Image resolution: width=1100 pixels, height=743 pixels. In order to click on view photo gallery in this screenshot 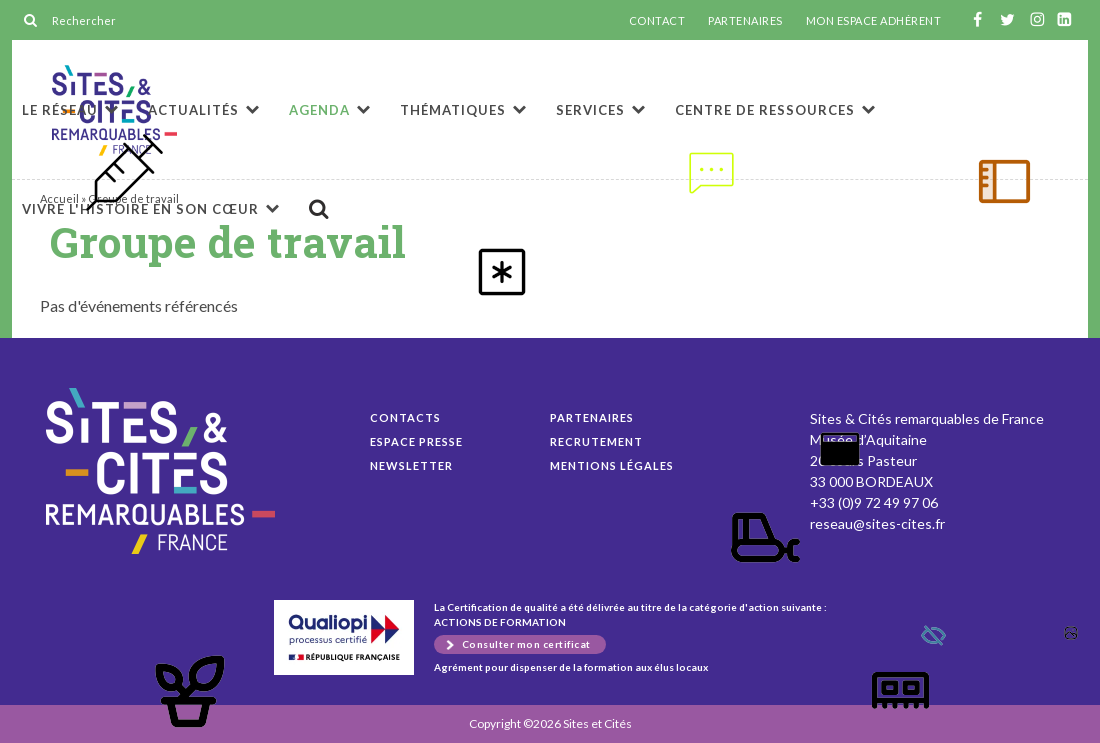, I will do `click(1071, 633)`.